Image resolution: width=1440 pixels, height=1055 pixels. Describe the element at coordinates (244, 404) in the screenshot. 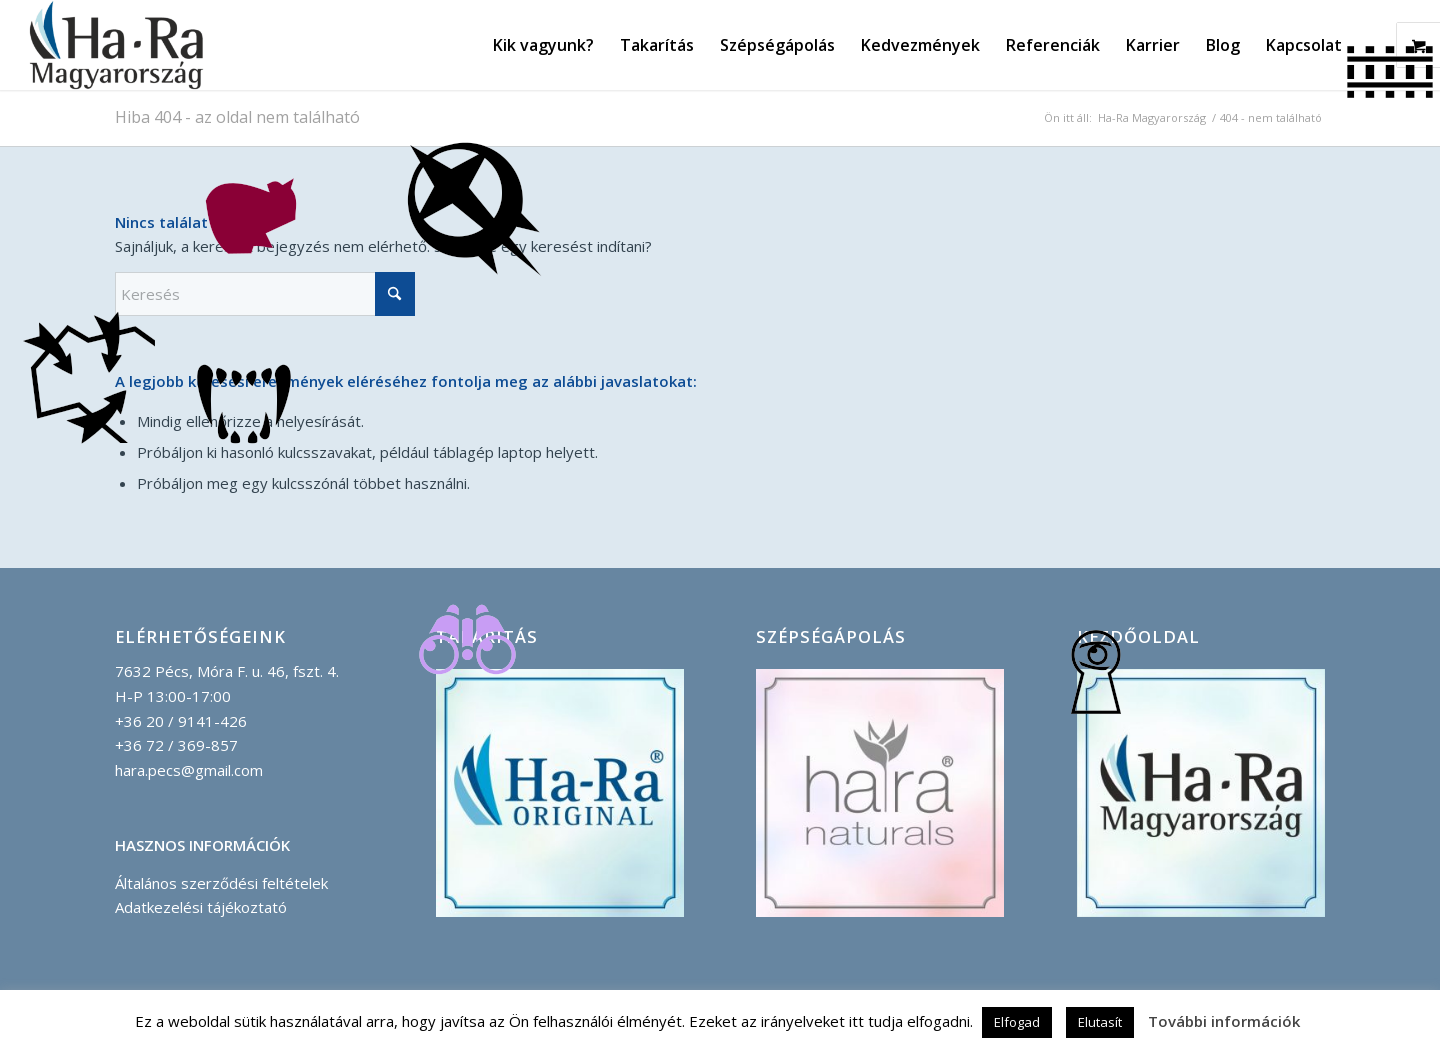

I see `select vampire or monster character type` at that location.